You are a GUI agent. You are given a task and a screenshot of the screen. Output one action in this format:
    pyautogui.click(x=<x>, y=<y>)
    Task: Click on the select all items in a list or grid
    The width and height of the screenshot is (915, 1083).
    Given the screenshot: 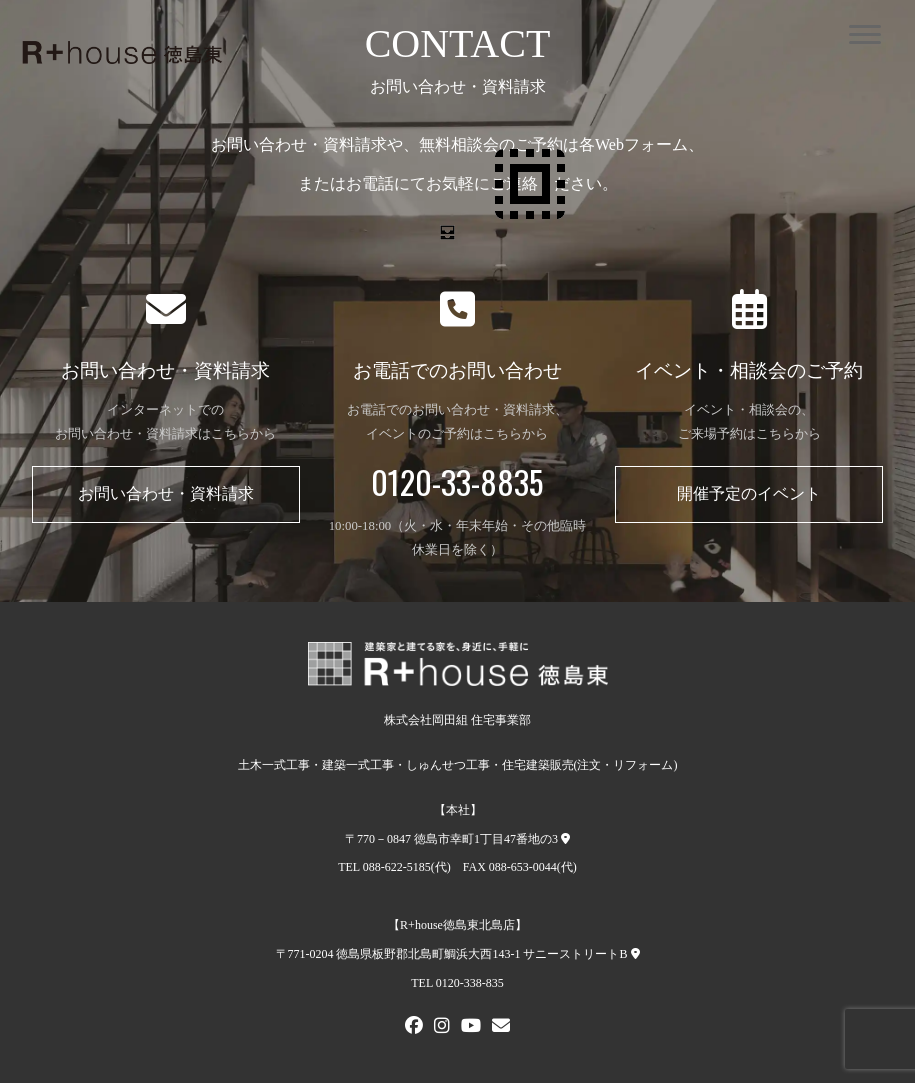 What is the action you would take?
    pyautogui.click(x=530, y=184)
    